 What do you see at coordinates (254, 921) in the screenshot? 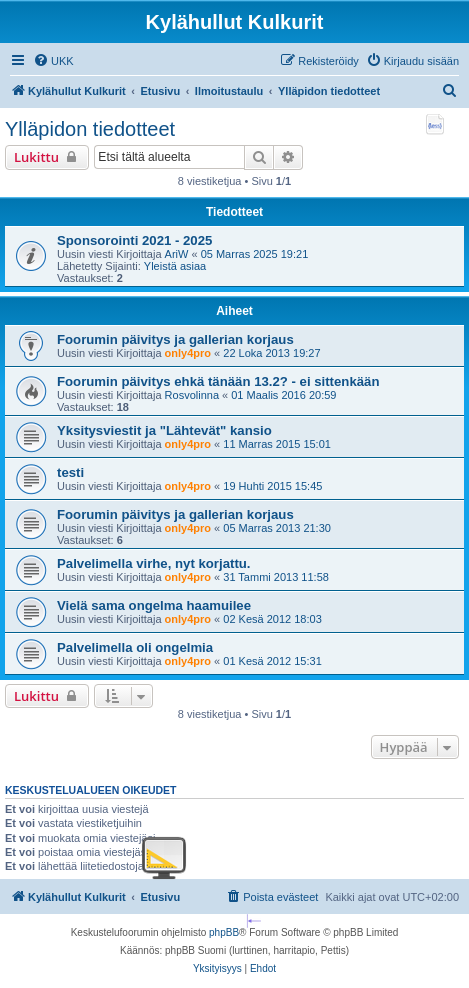
I see `go to the first item in a list or sequence` at bounding box center [254, 921].